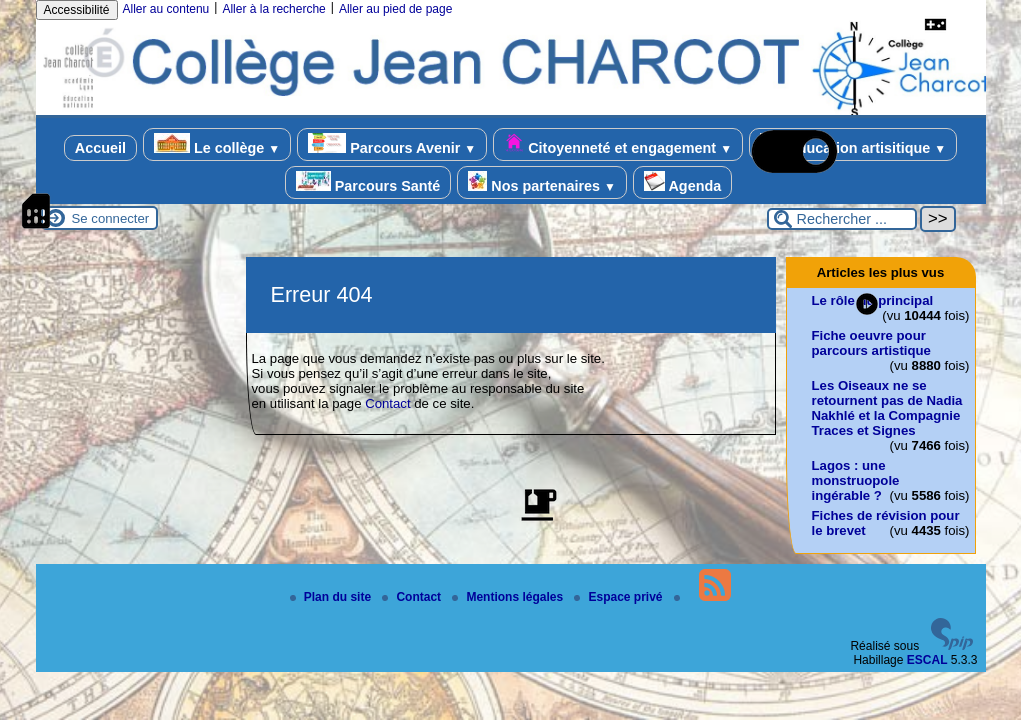 The image size is (1021, 720). I want to click on toggle switch in the on/enabled state, so click(794, 151).